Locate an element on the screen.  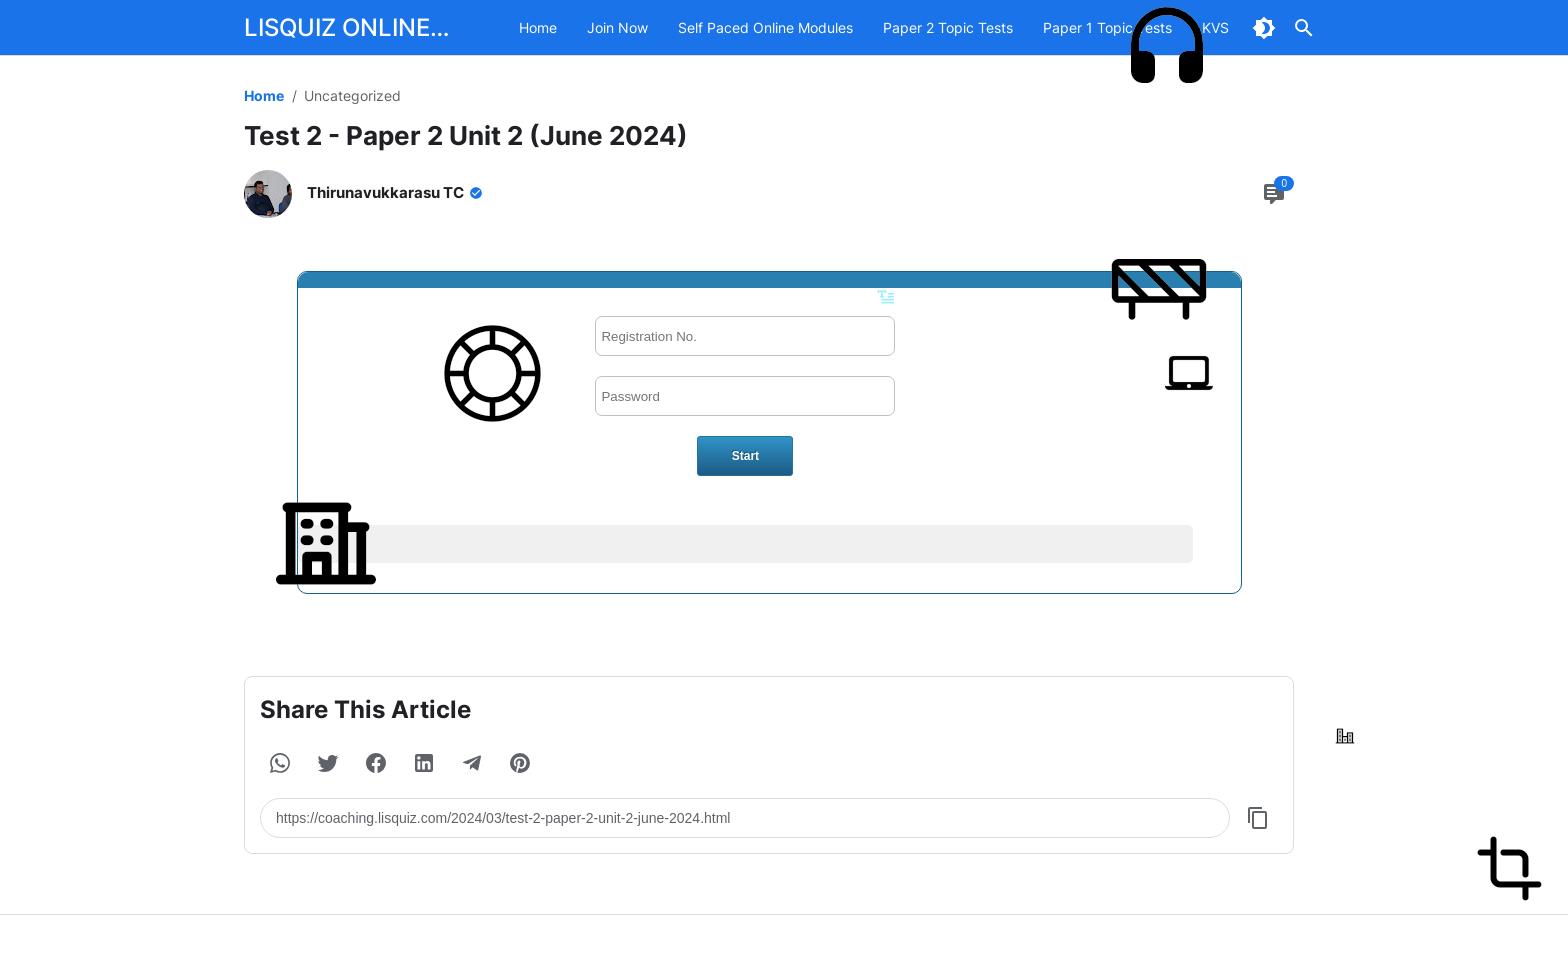
access audio or voice support is located at coordinates (1167, 51).